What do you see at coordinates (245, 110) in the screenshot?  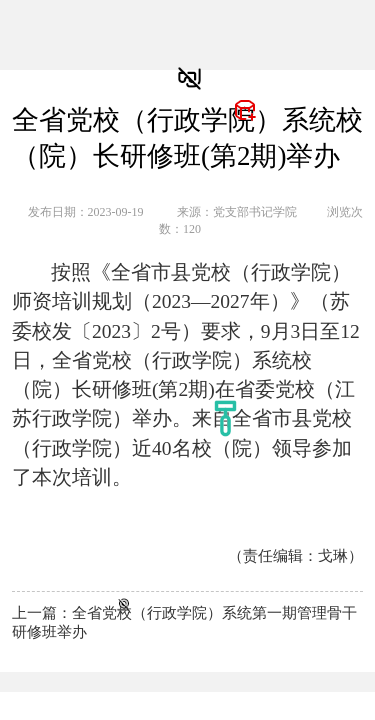 I see `add a new 3D object or shape` at bounding box center [245, 110].